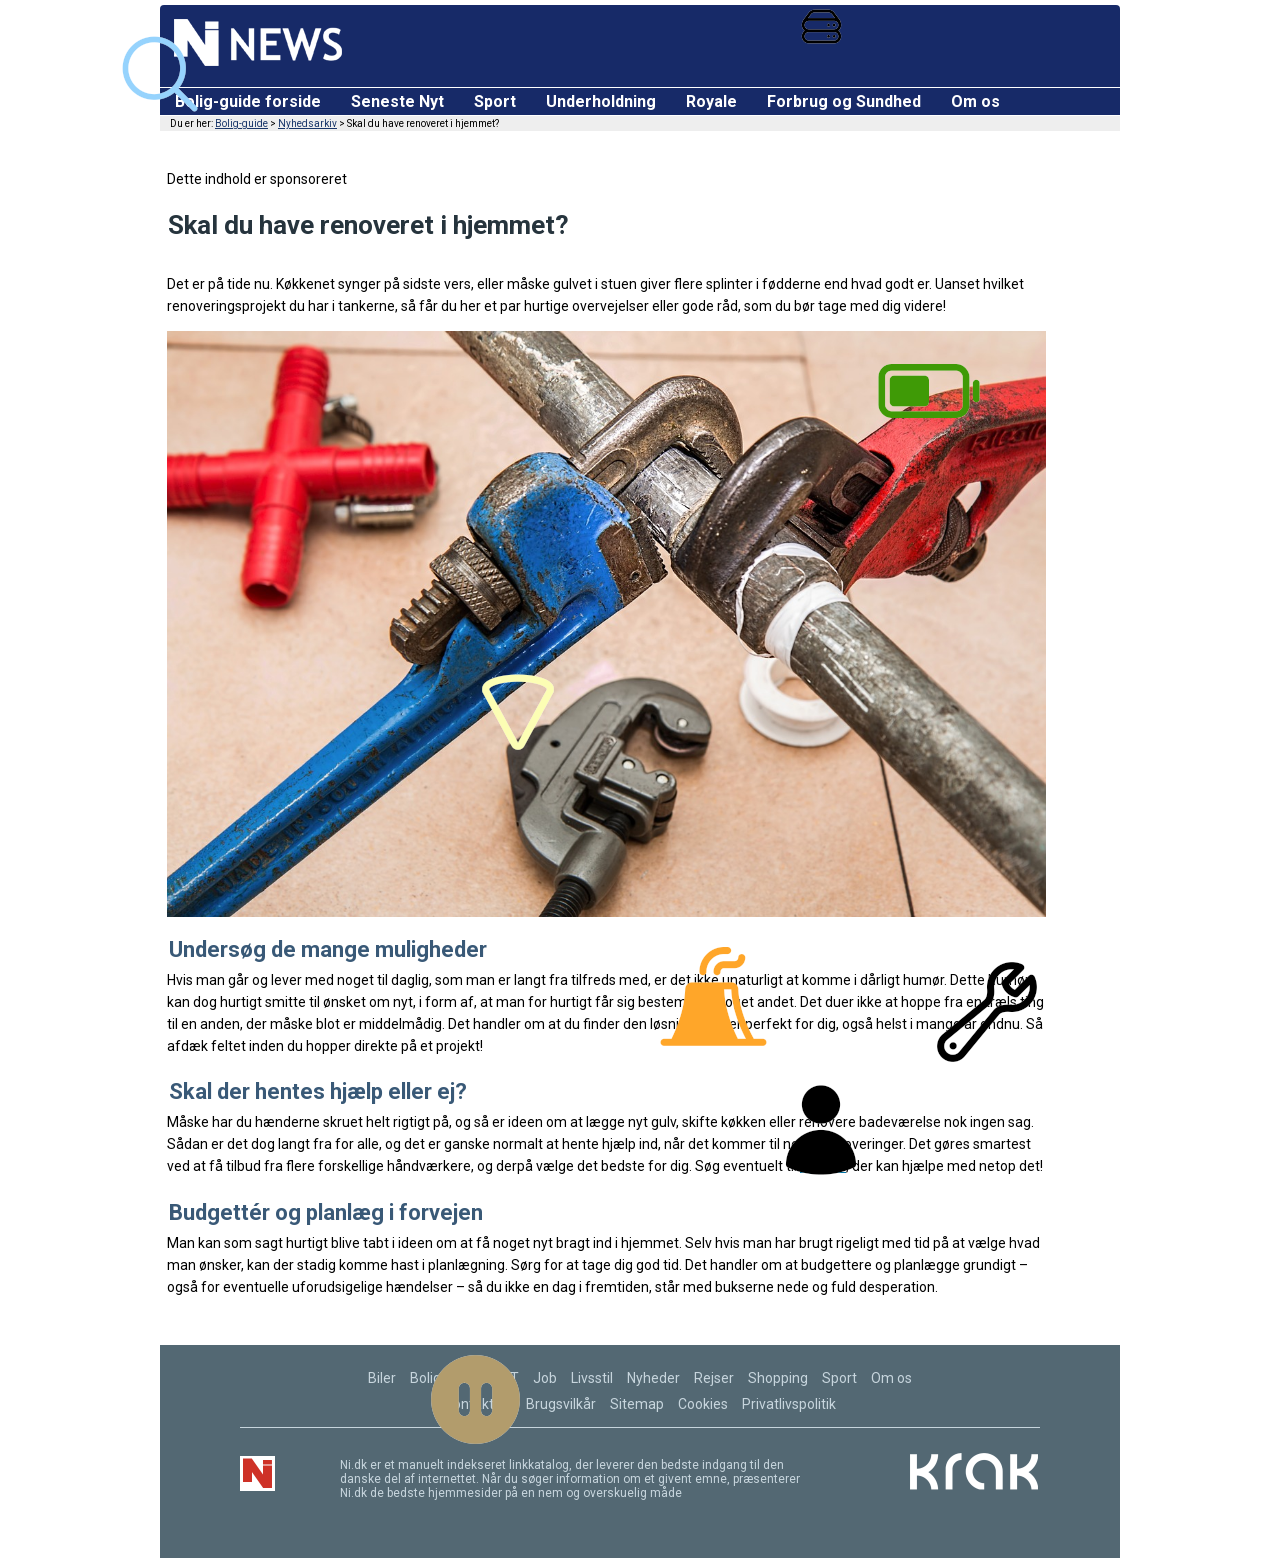 This screenshot has width=1280, height=1558. Describe the element at coordinates (987, 1012) in the screenshot. I see `access settings or configuration options` at that location.